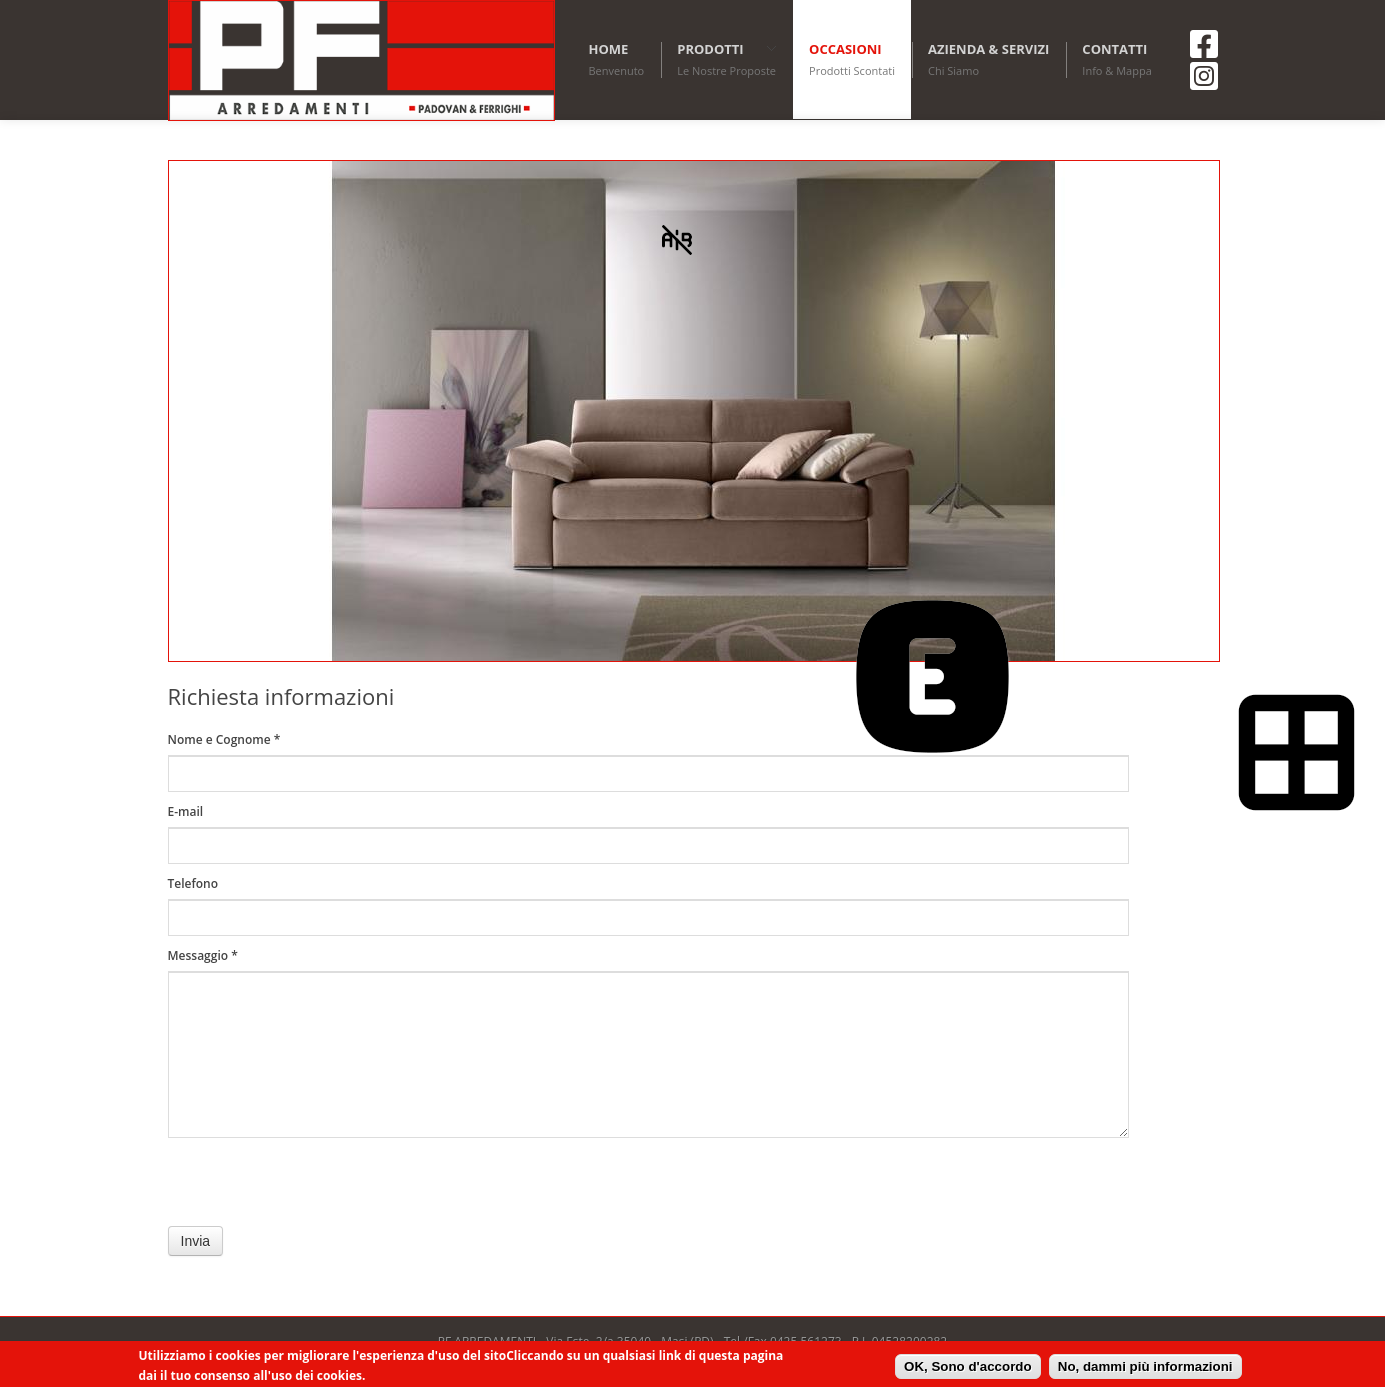 This screenshot has height=1387, width=1385. What do you see at coordinates (932, 676) in the screenshot?
I see `indicates an "E" rating or category` at bounding box center [932, 676].